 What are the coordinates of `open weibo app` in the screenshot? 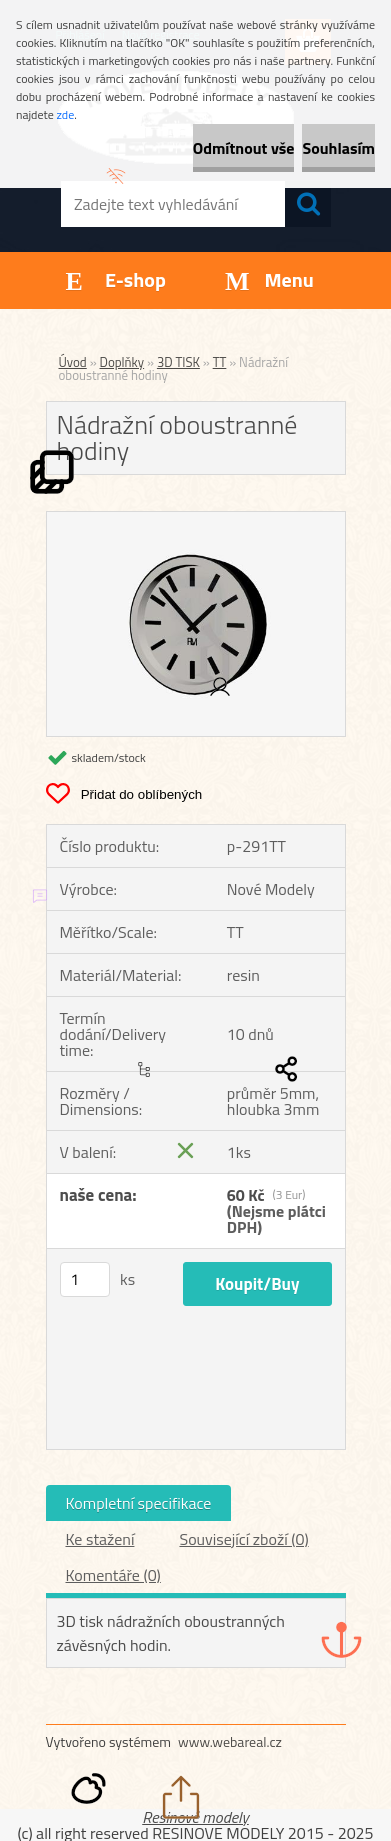 It's located at (88, 1788).